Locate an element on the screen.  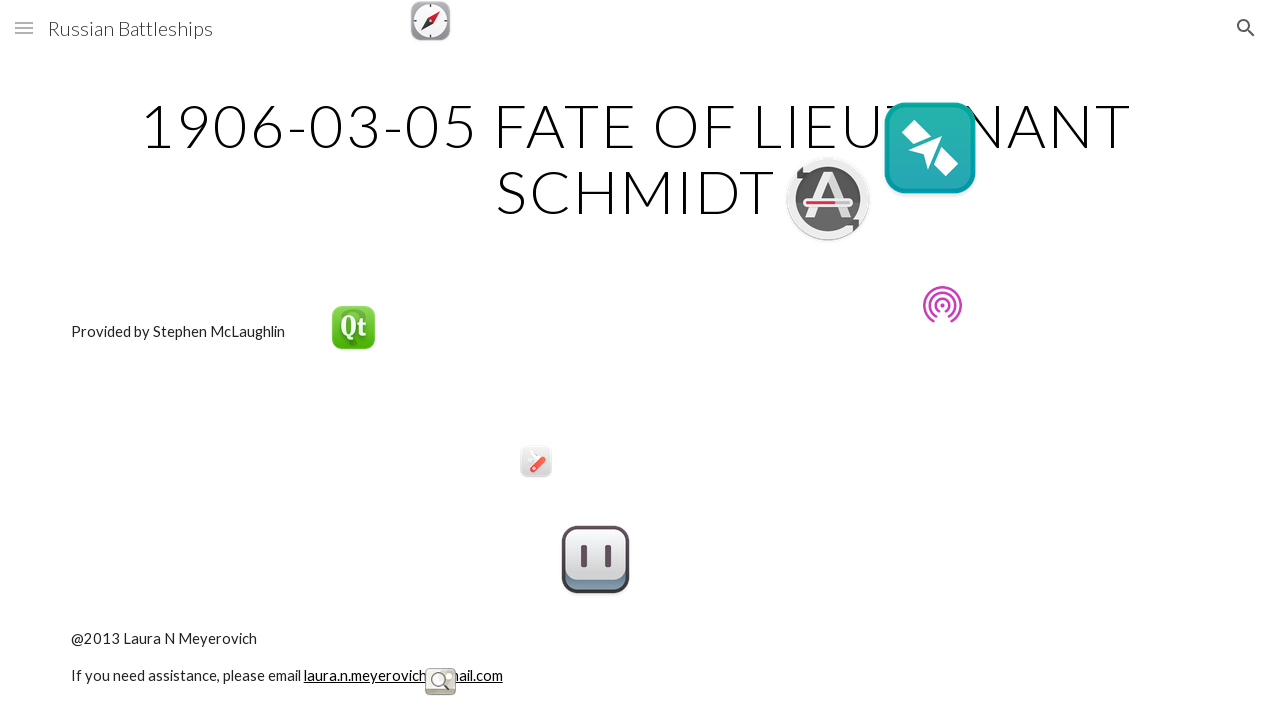
open navigation or direction preferences is located at coordinates (430, 21).